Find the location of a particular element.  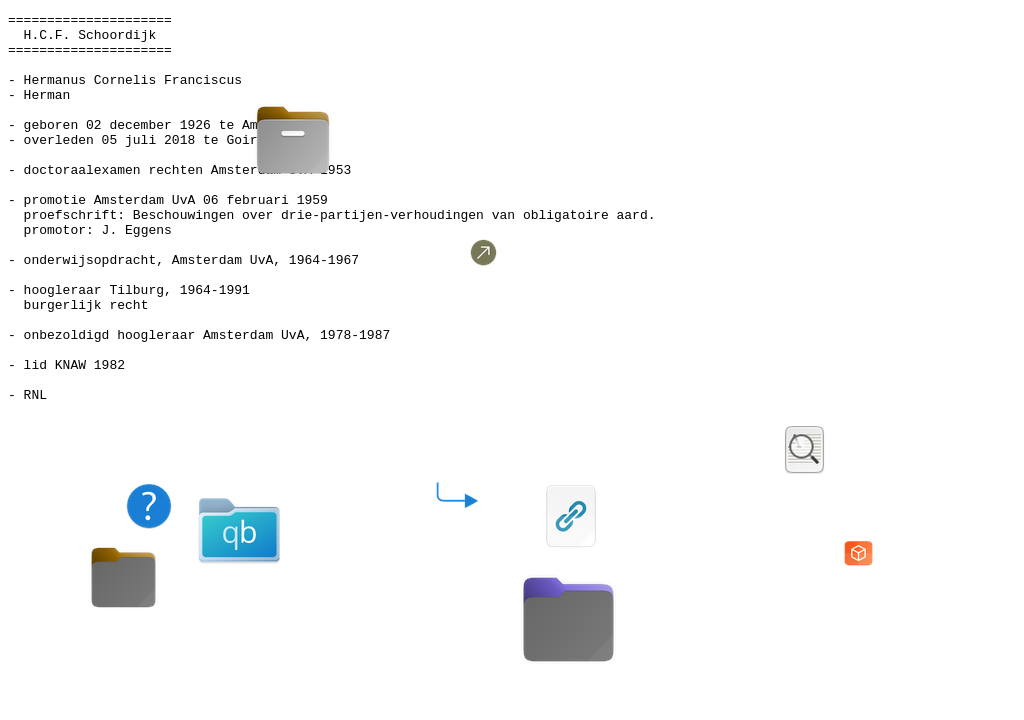

open qbittorrent downloads folder is located at coordinates (239, 532).